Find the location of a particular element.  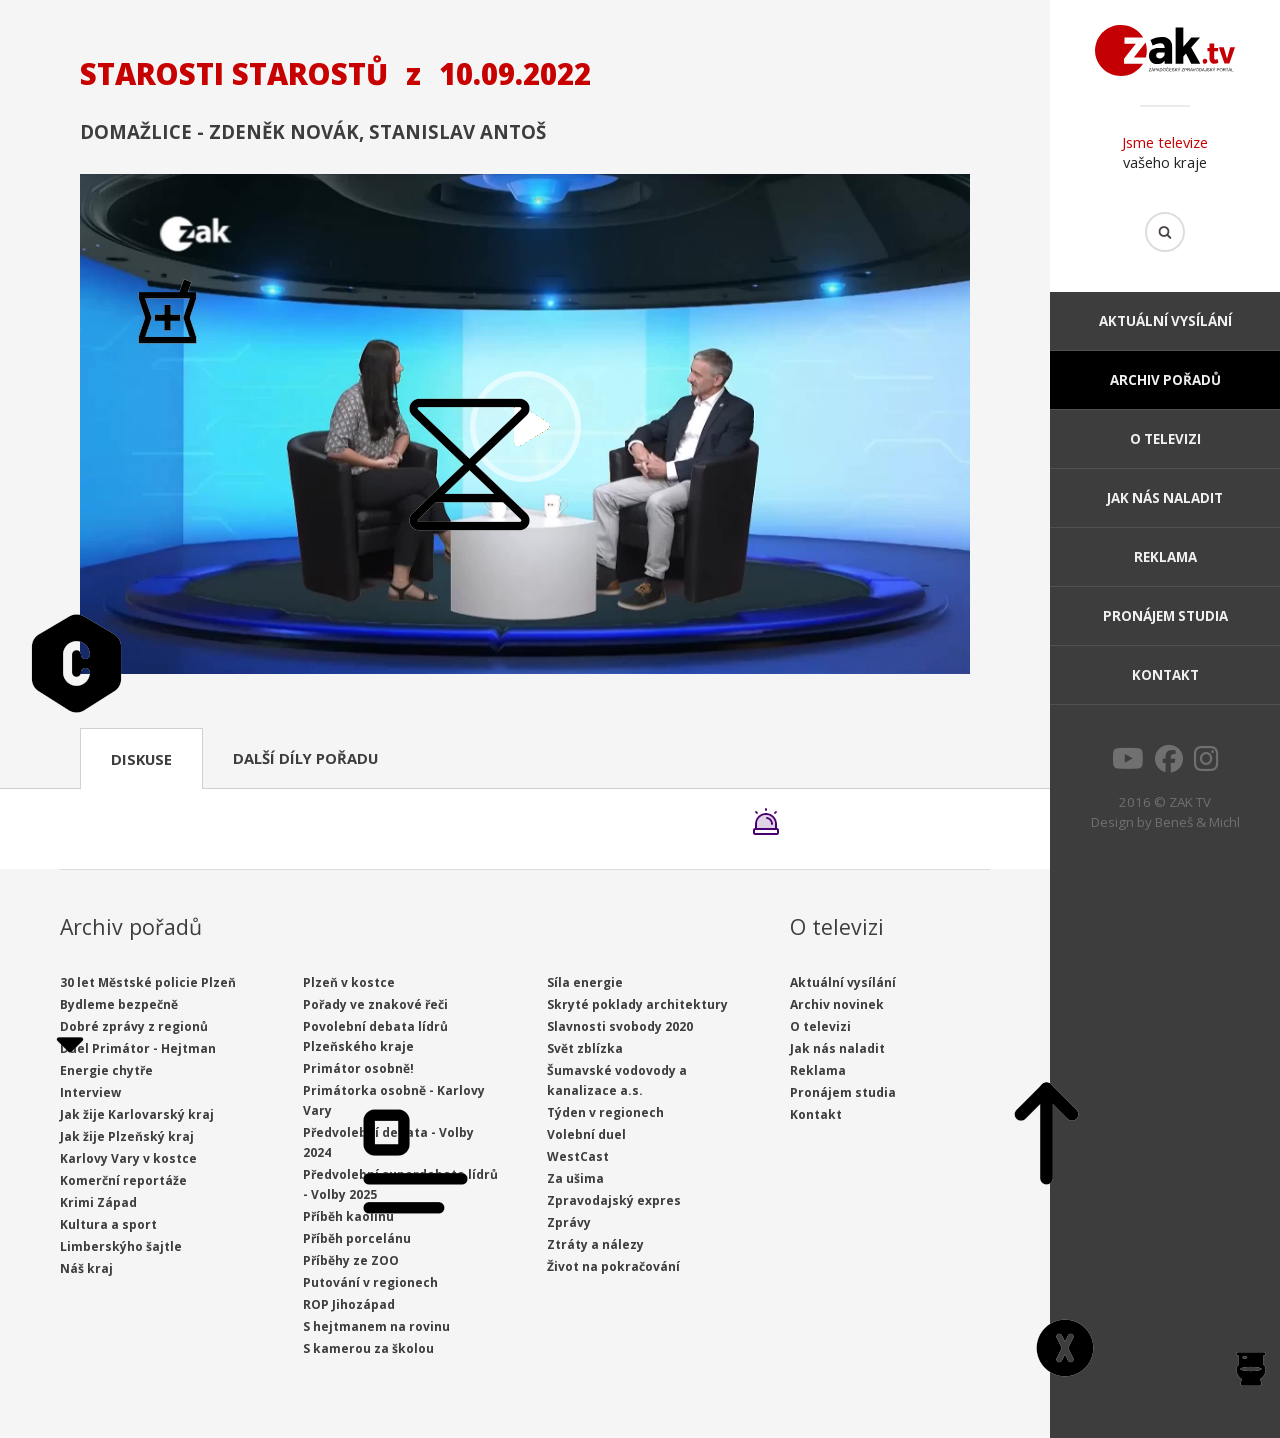

find nearby pharmacies is located at coordinates (167, 314).